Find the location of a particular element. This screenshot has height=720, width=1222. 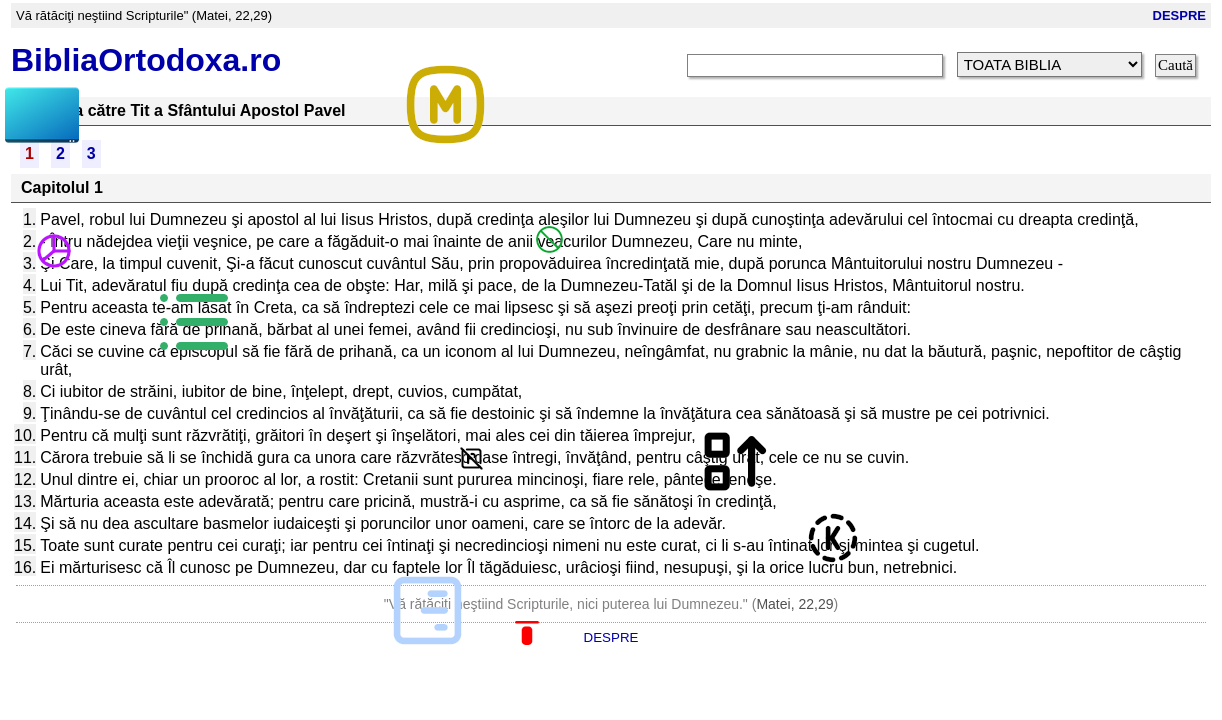

view items in list format is located at coordinates (192, 322).